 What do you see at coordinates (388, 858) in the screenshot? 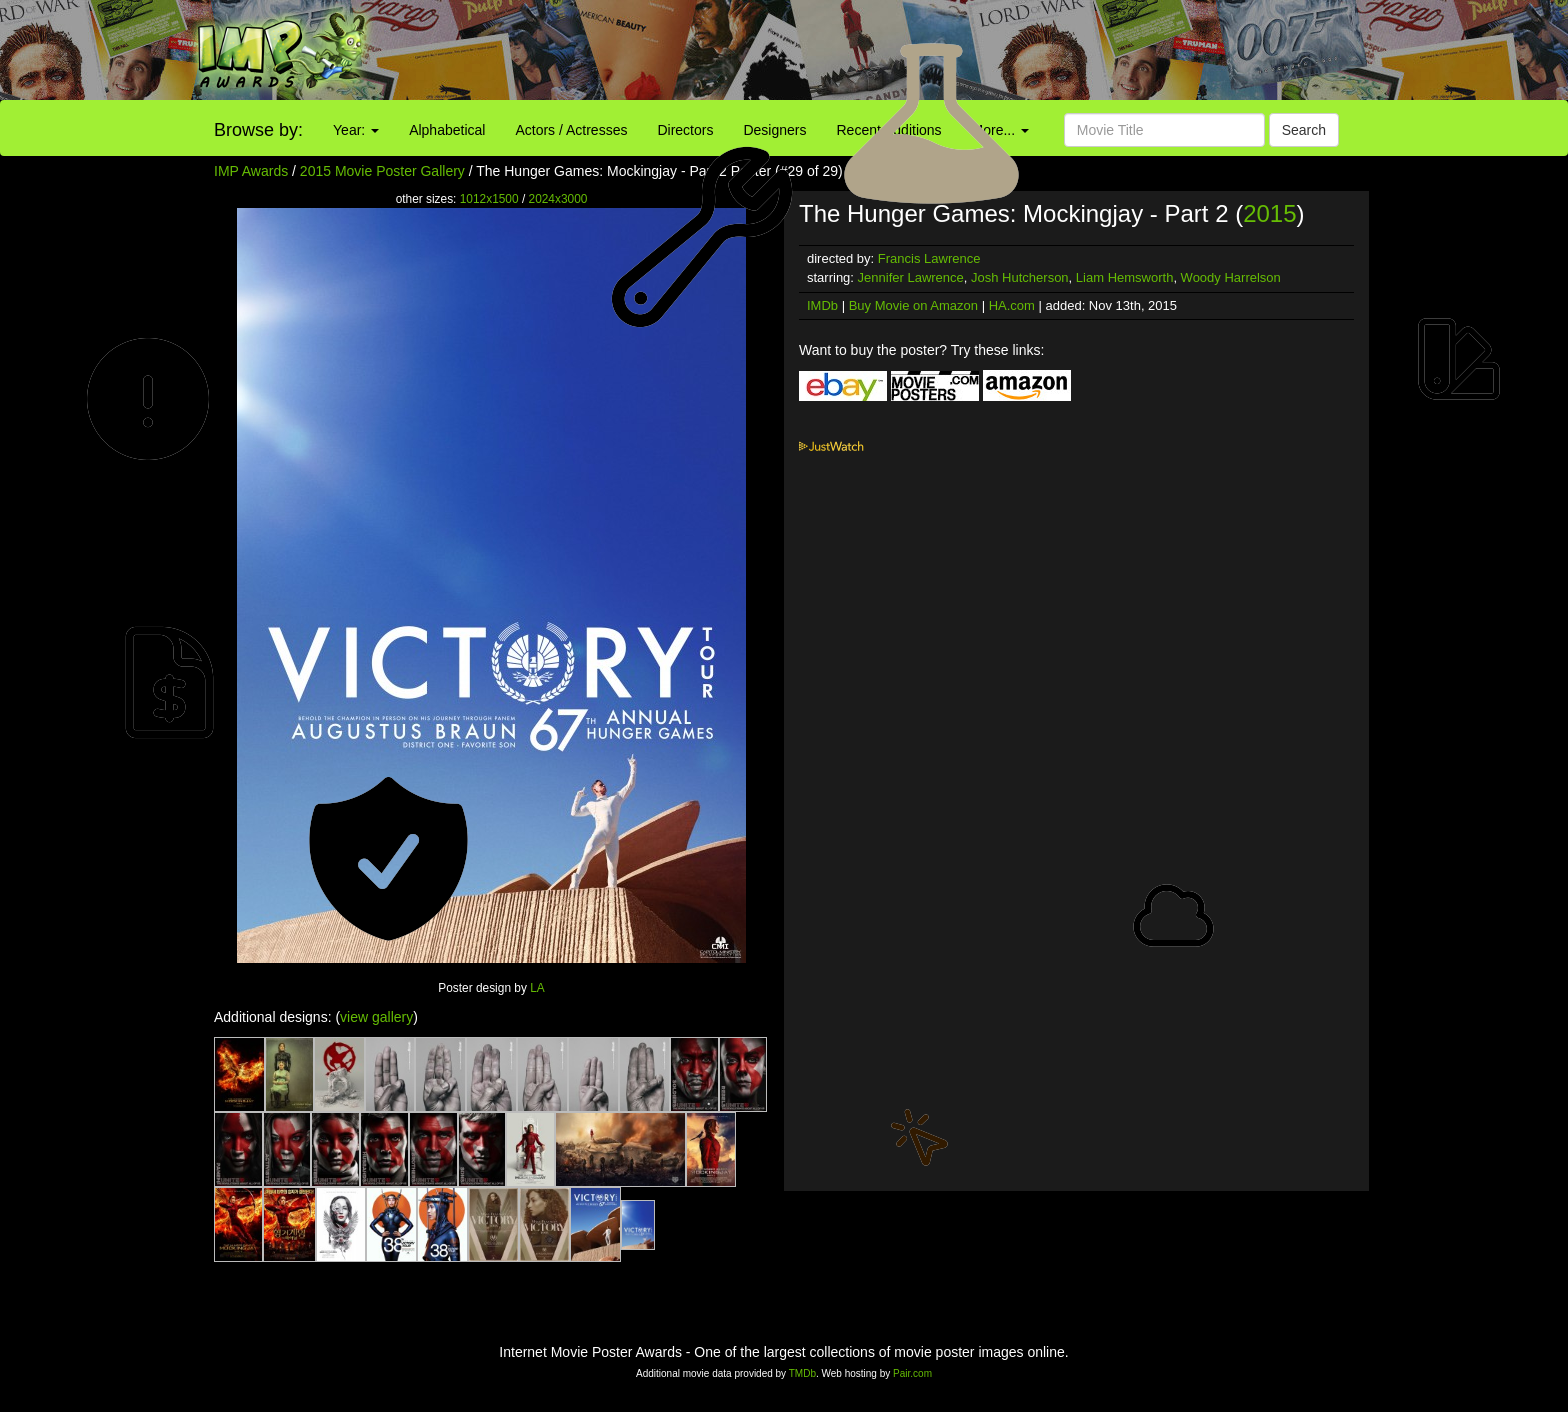
I see `indicates verified or secure status` at bounding box center [388, 858].